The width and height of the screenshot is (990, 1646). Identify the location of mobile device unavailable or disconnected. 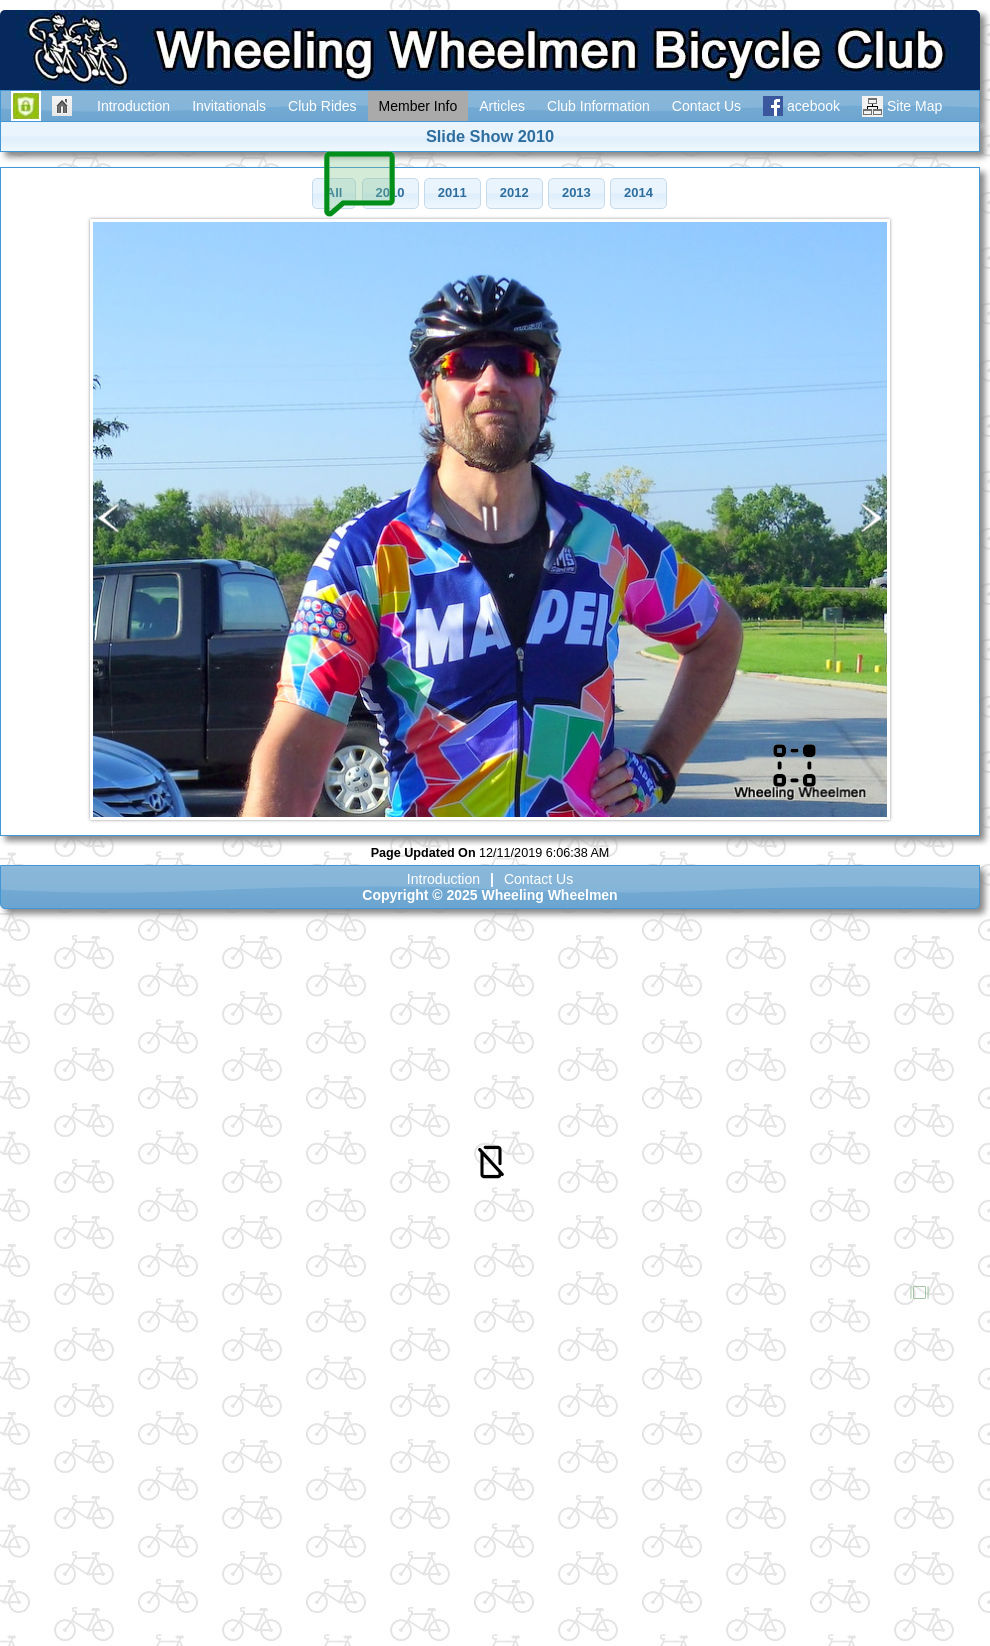
(491, 1162).